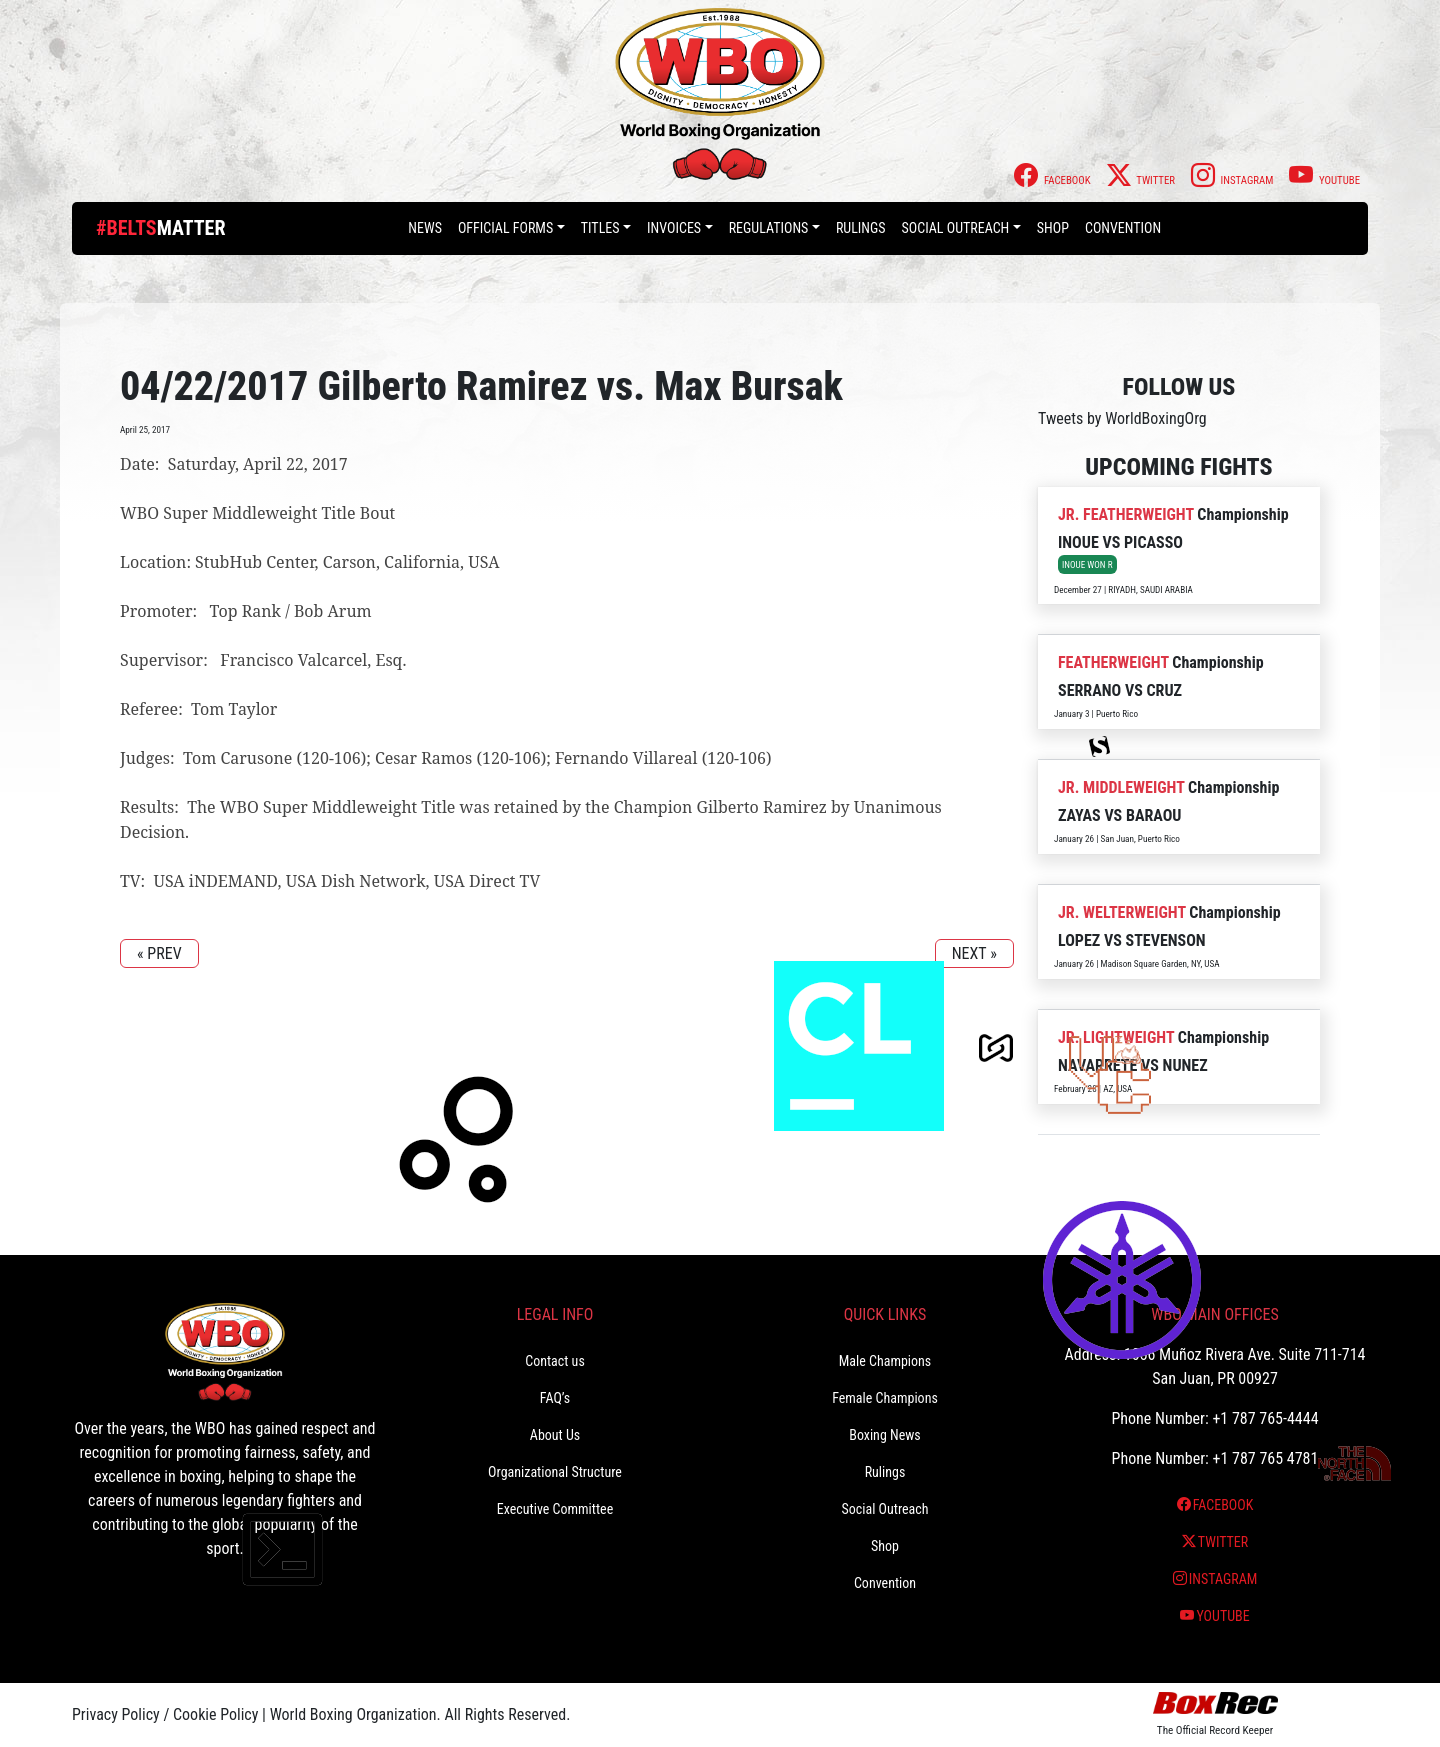 The width and height of the screenshot is (1440, 1747). I want to click on open CLion IDE, so click(859, 1046).